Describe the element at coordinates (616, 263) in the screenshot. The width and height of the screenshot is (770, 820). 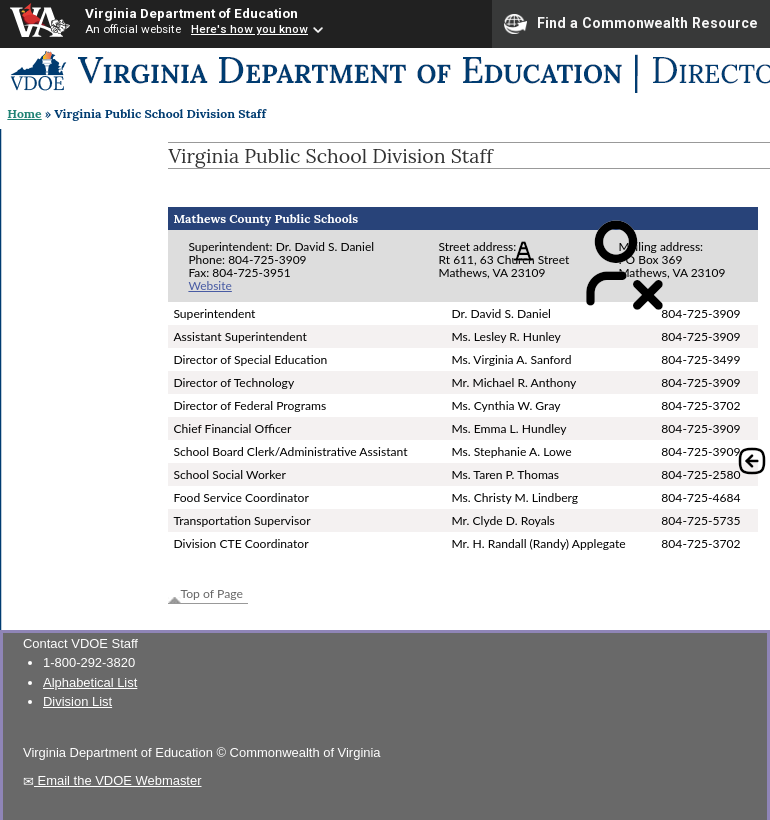
I see `remove a user from a list or group` at that location.